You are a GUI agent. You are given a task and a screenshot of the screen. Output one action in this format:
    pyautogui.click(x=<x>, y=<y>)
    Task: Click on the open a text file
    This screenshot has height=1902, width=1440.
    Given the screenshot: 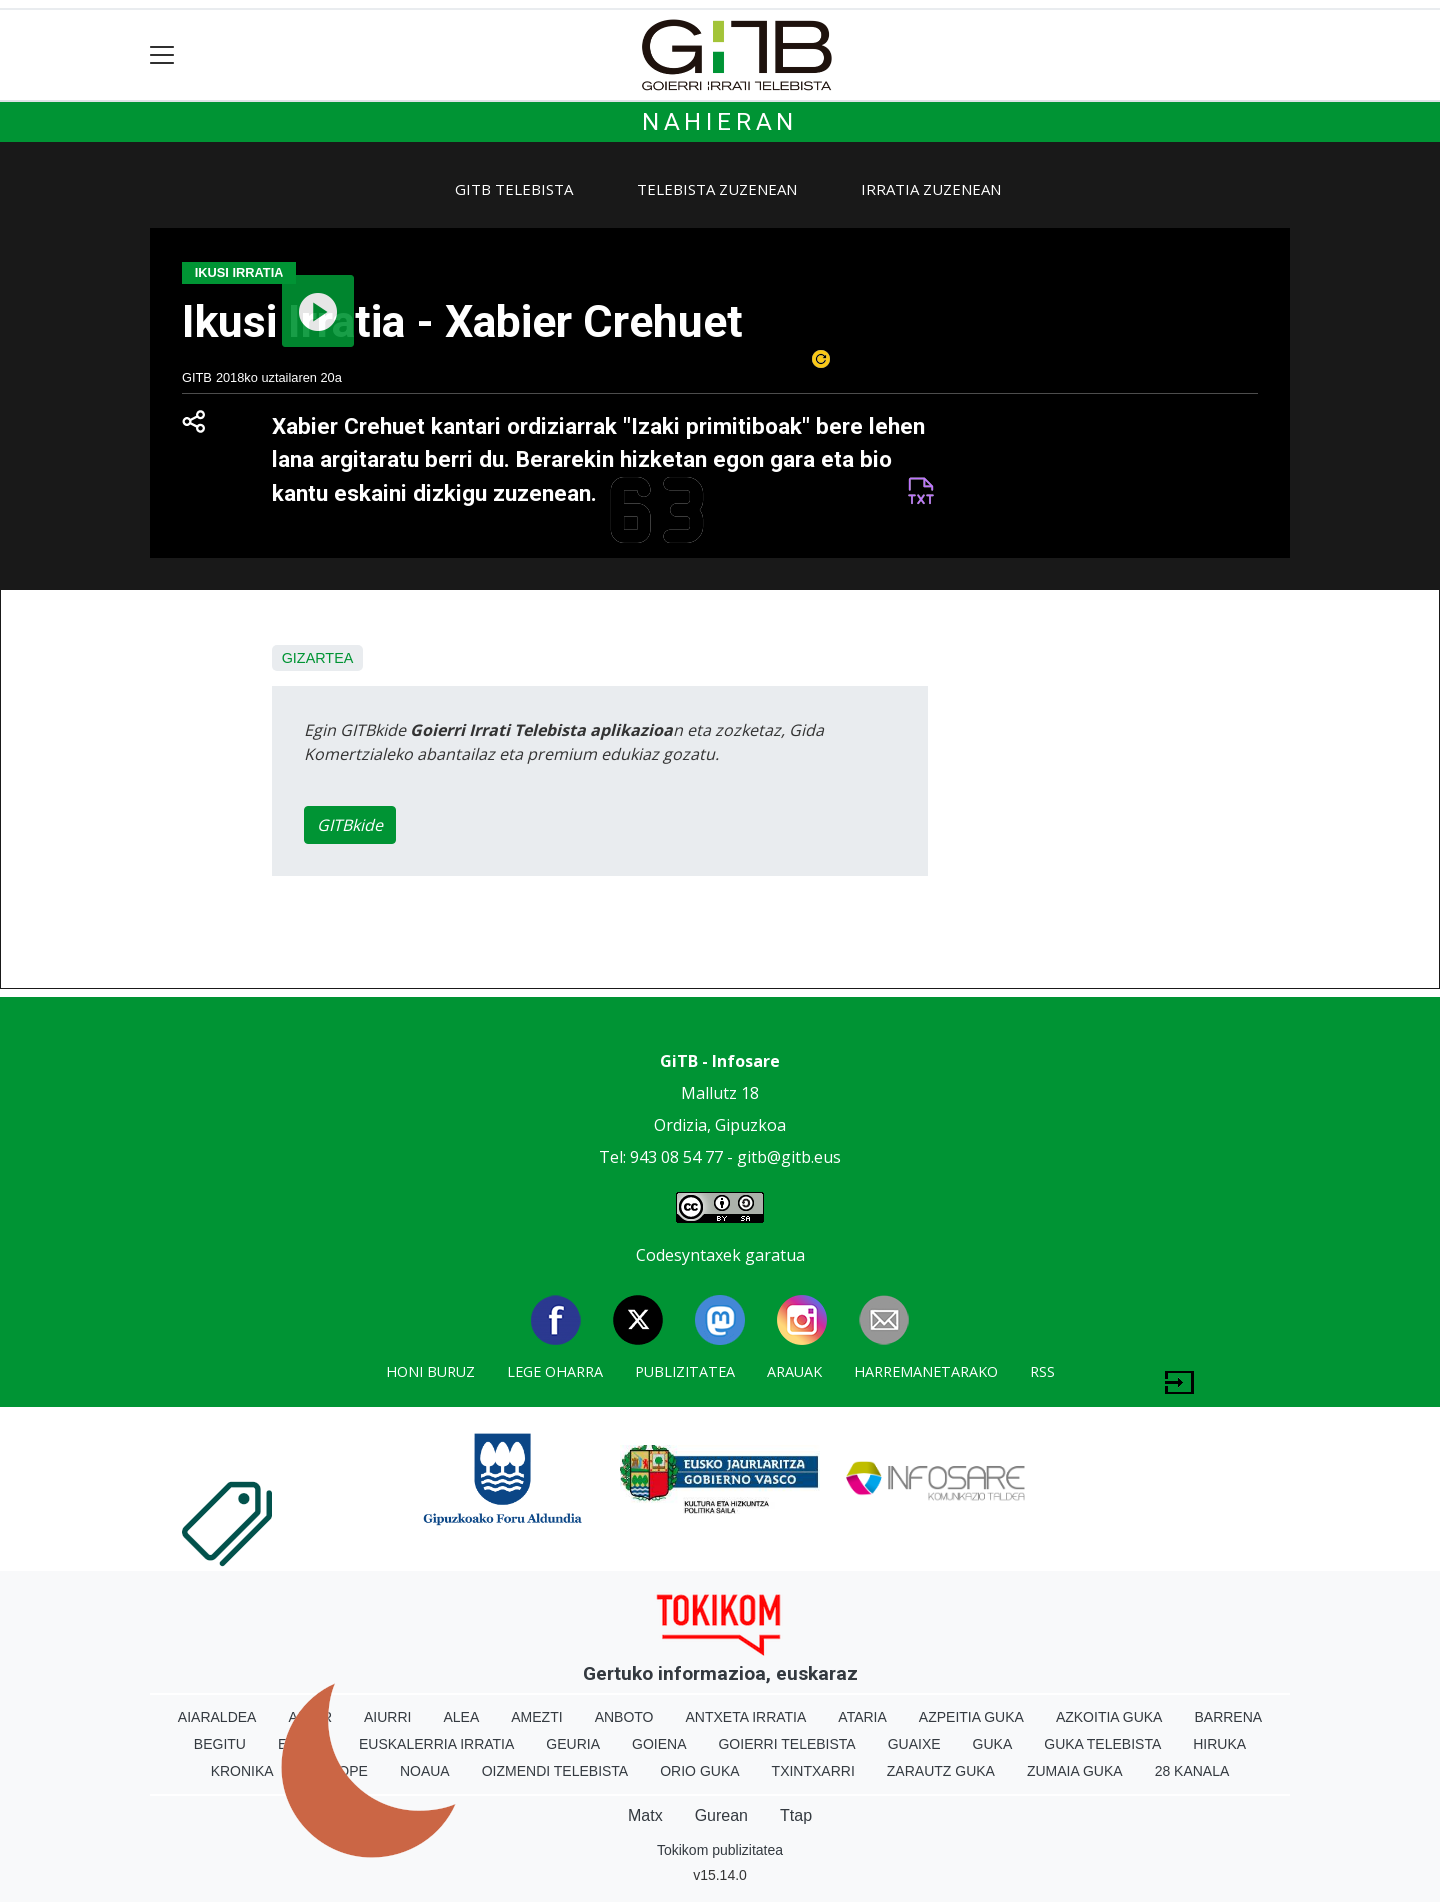 What is the action you would take?
    pyautogui.click(x=921, y=492)
    